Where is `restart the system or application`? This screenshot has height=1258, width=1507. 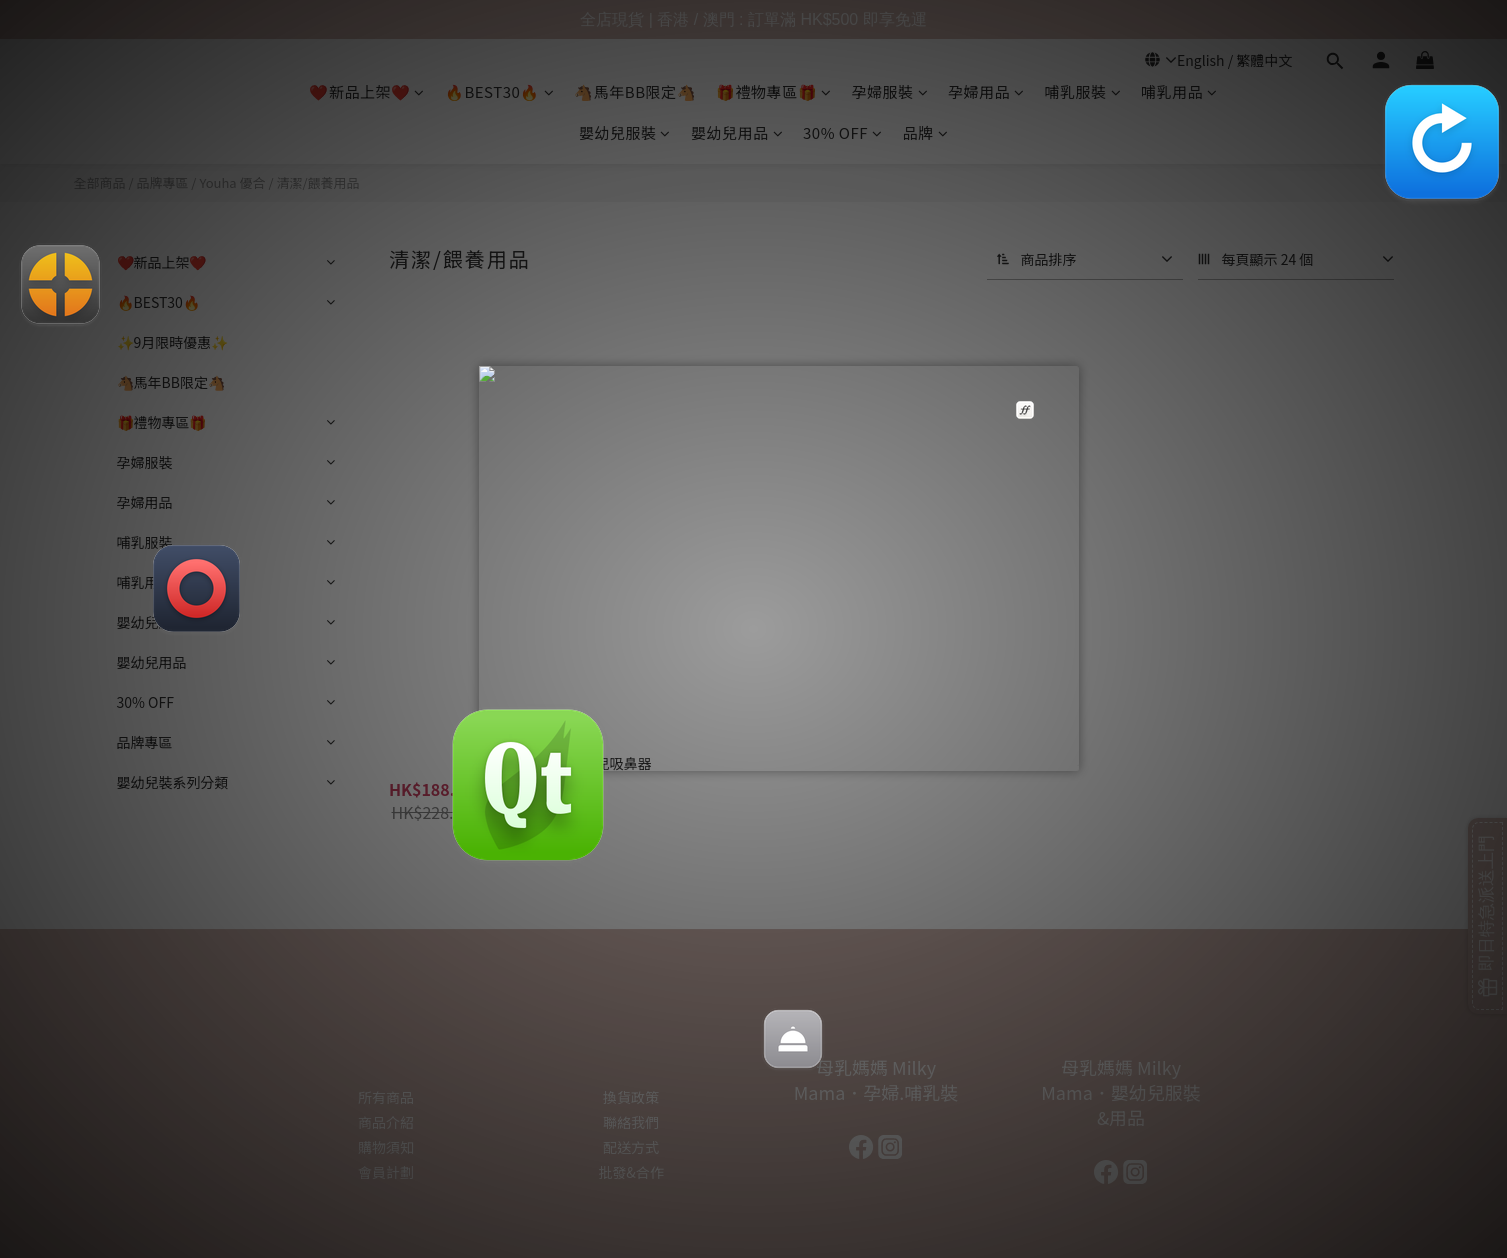 restart the system or application is located at coordinates (1442, 142).